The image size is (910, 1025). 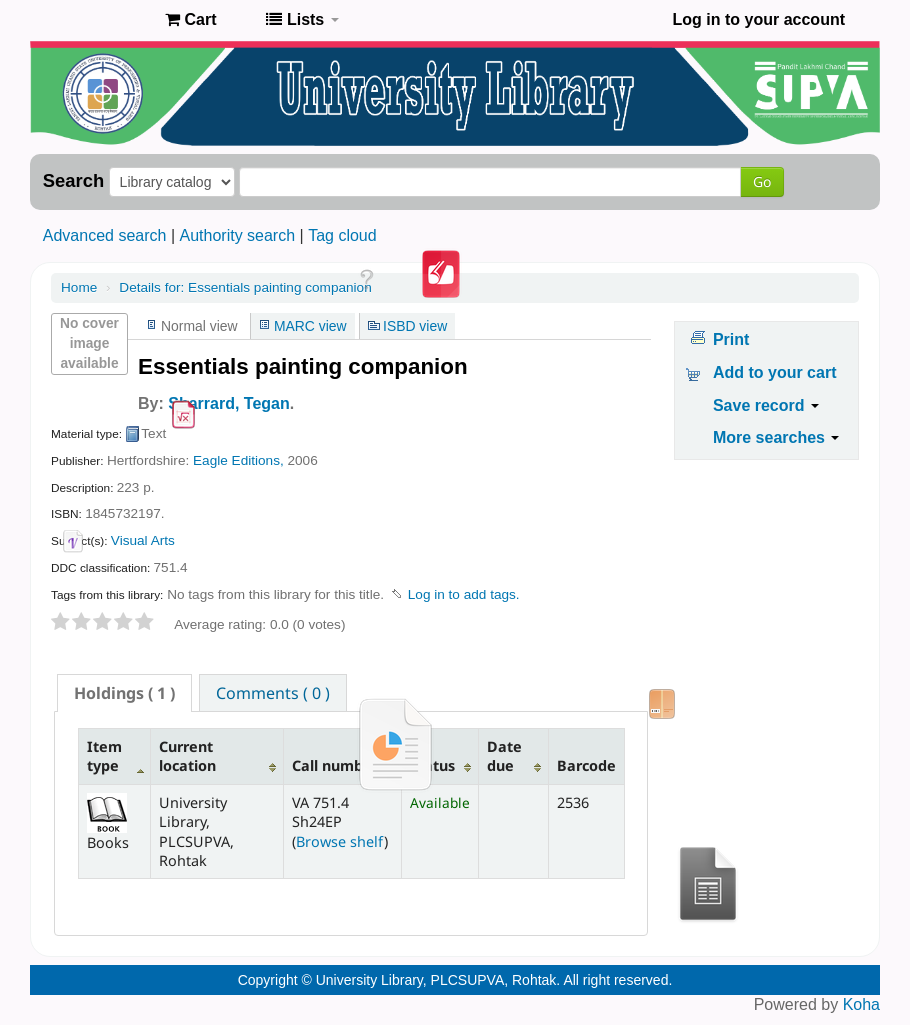 What do you see at coordinates (441, 274) in the screenshot?
I see `an EPS image file type indicator` at bounding box center [441, 274].